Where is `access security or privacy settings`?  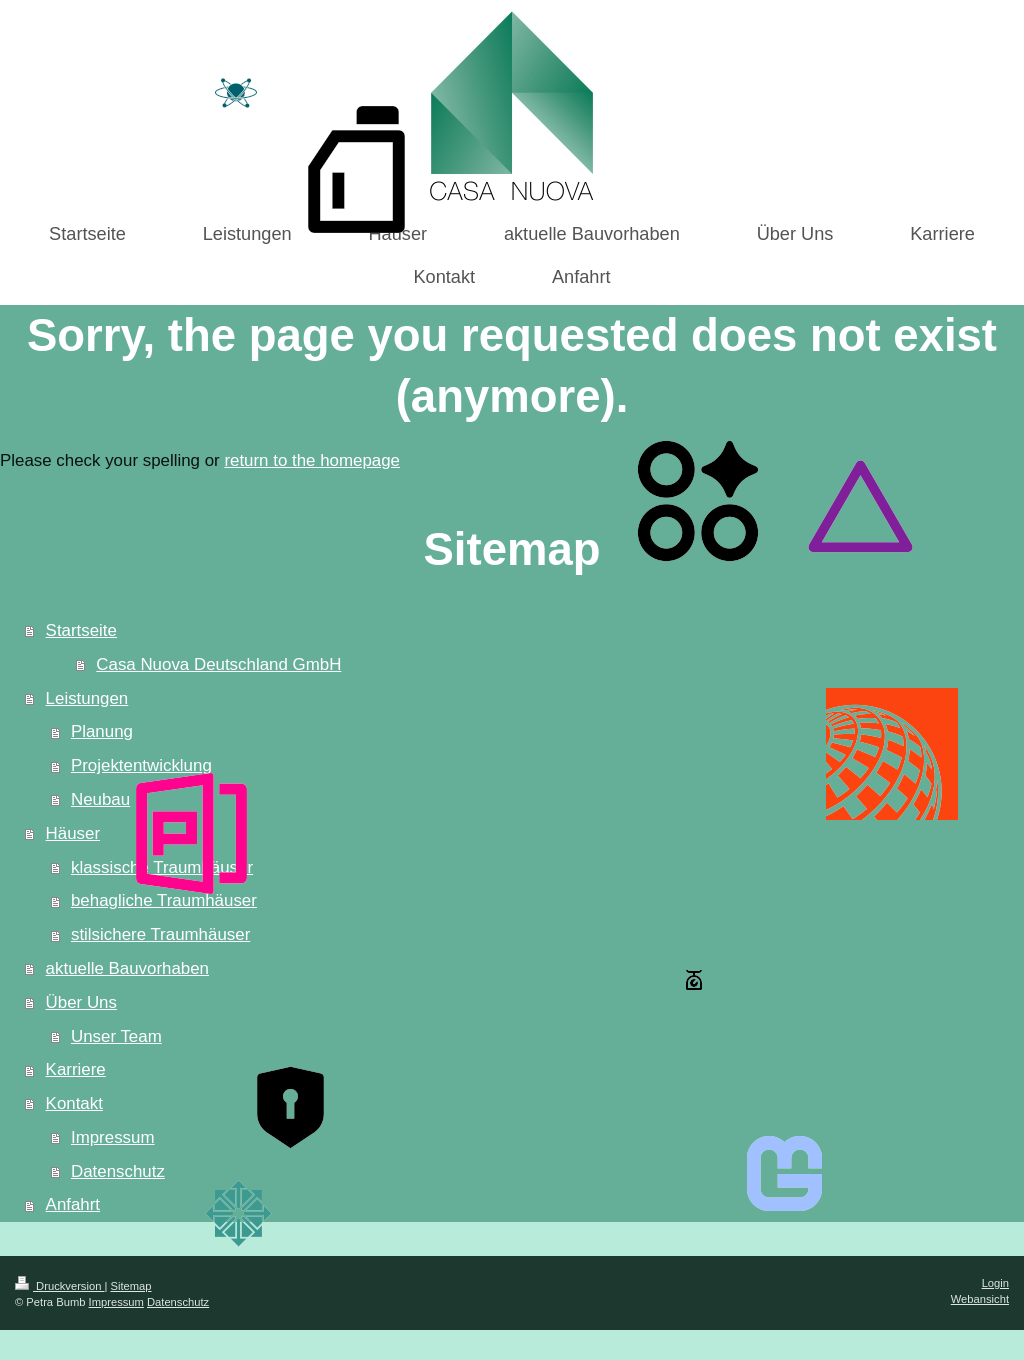 access security or privacy settings is located at coordinates (290, 1107).